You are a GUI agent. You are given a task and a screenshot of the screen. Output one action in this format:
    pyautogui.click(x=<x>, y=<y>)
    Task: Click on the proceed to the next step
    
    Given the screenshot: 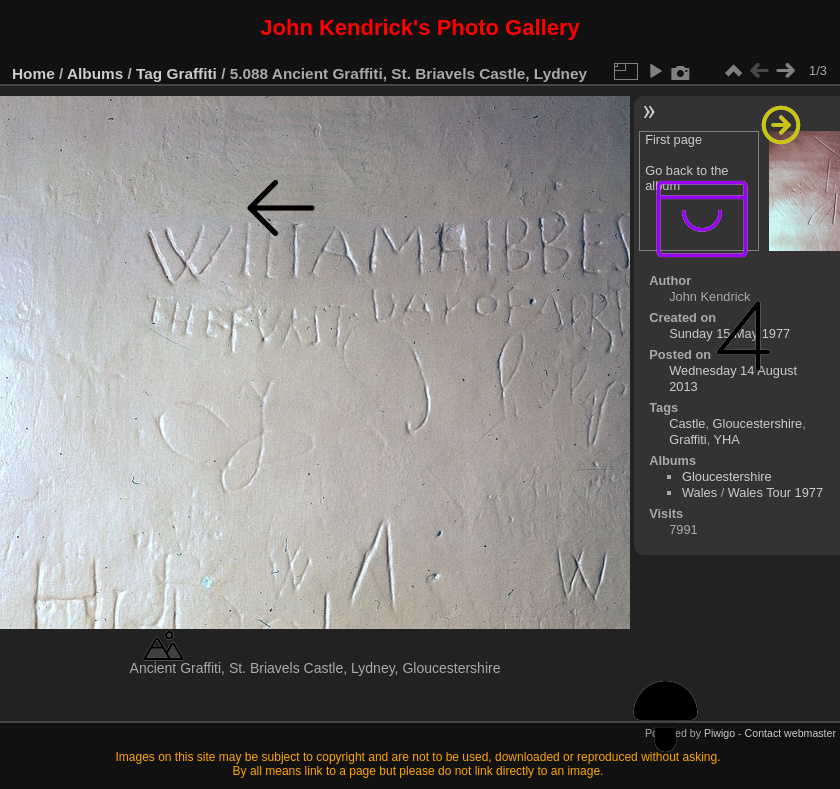 What is the action you would take?
    pyautogui.click(x=781, y=125)
    